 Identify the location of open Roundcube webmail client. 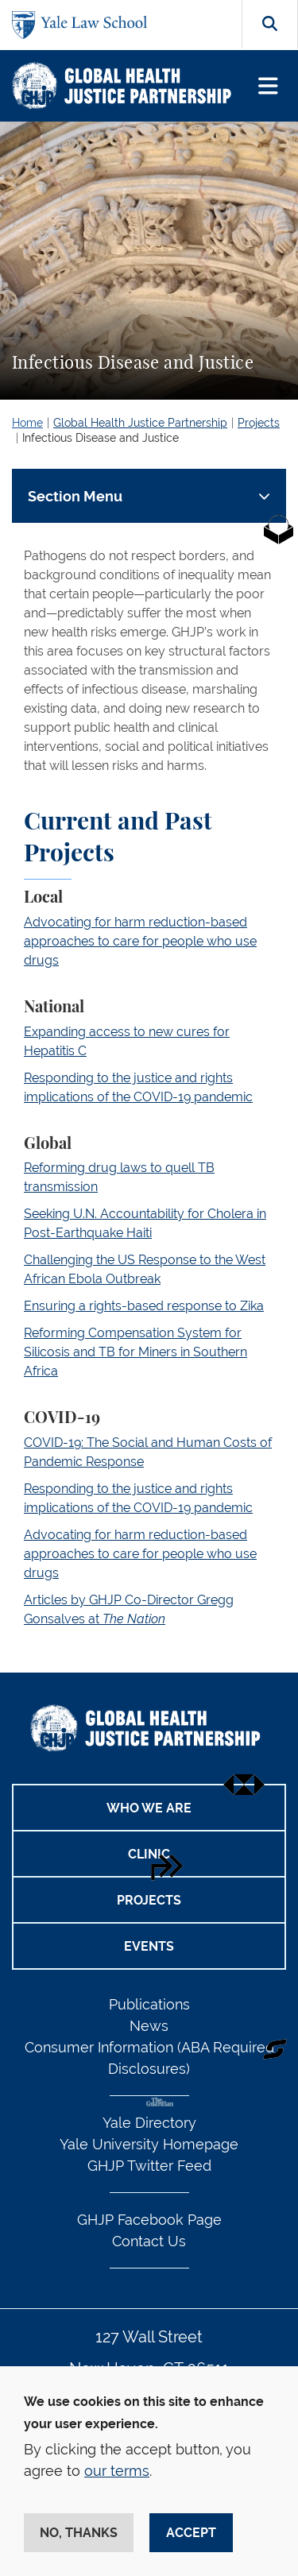
(278, 529).